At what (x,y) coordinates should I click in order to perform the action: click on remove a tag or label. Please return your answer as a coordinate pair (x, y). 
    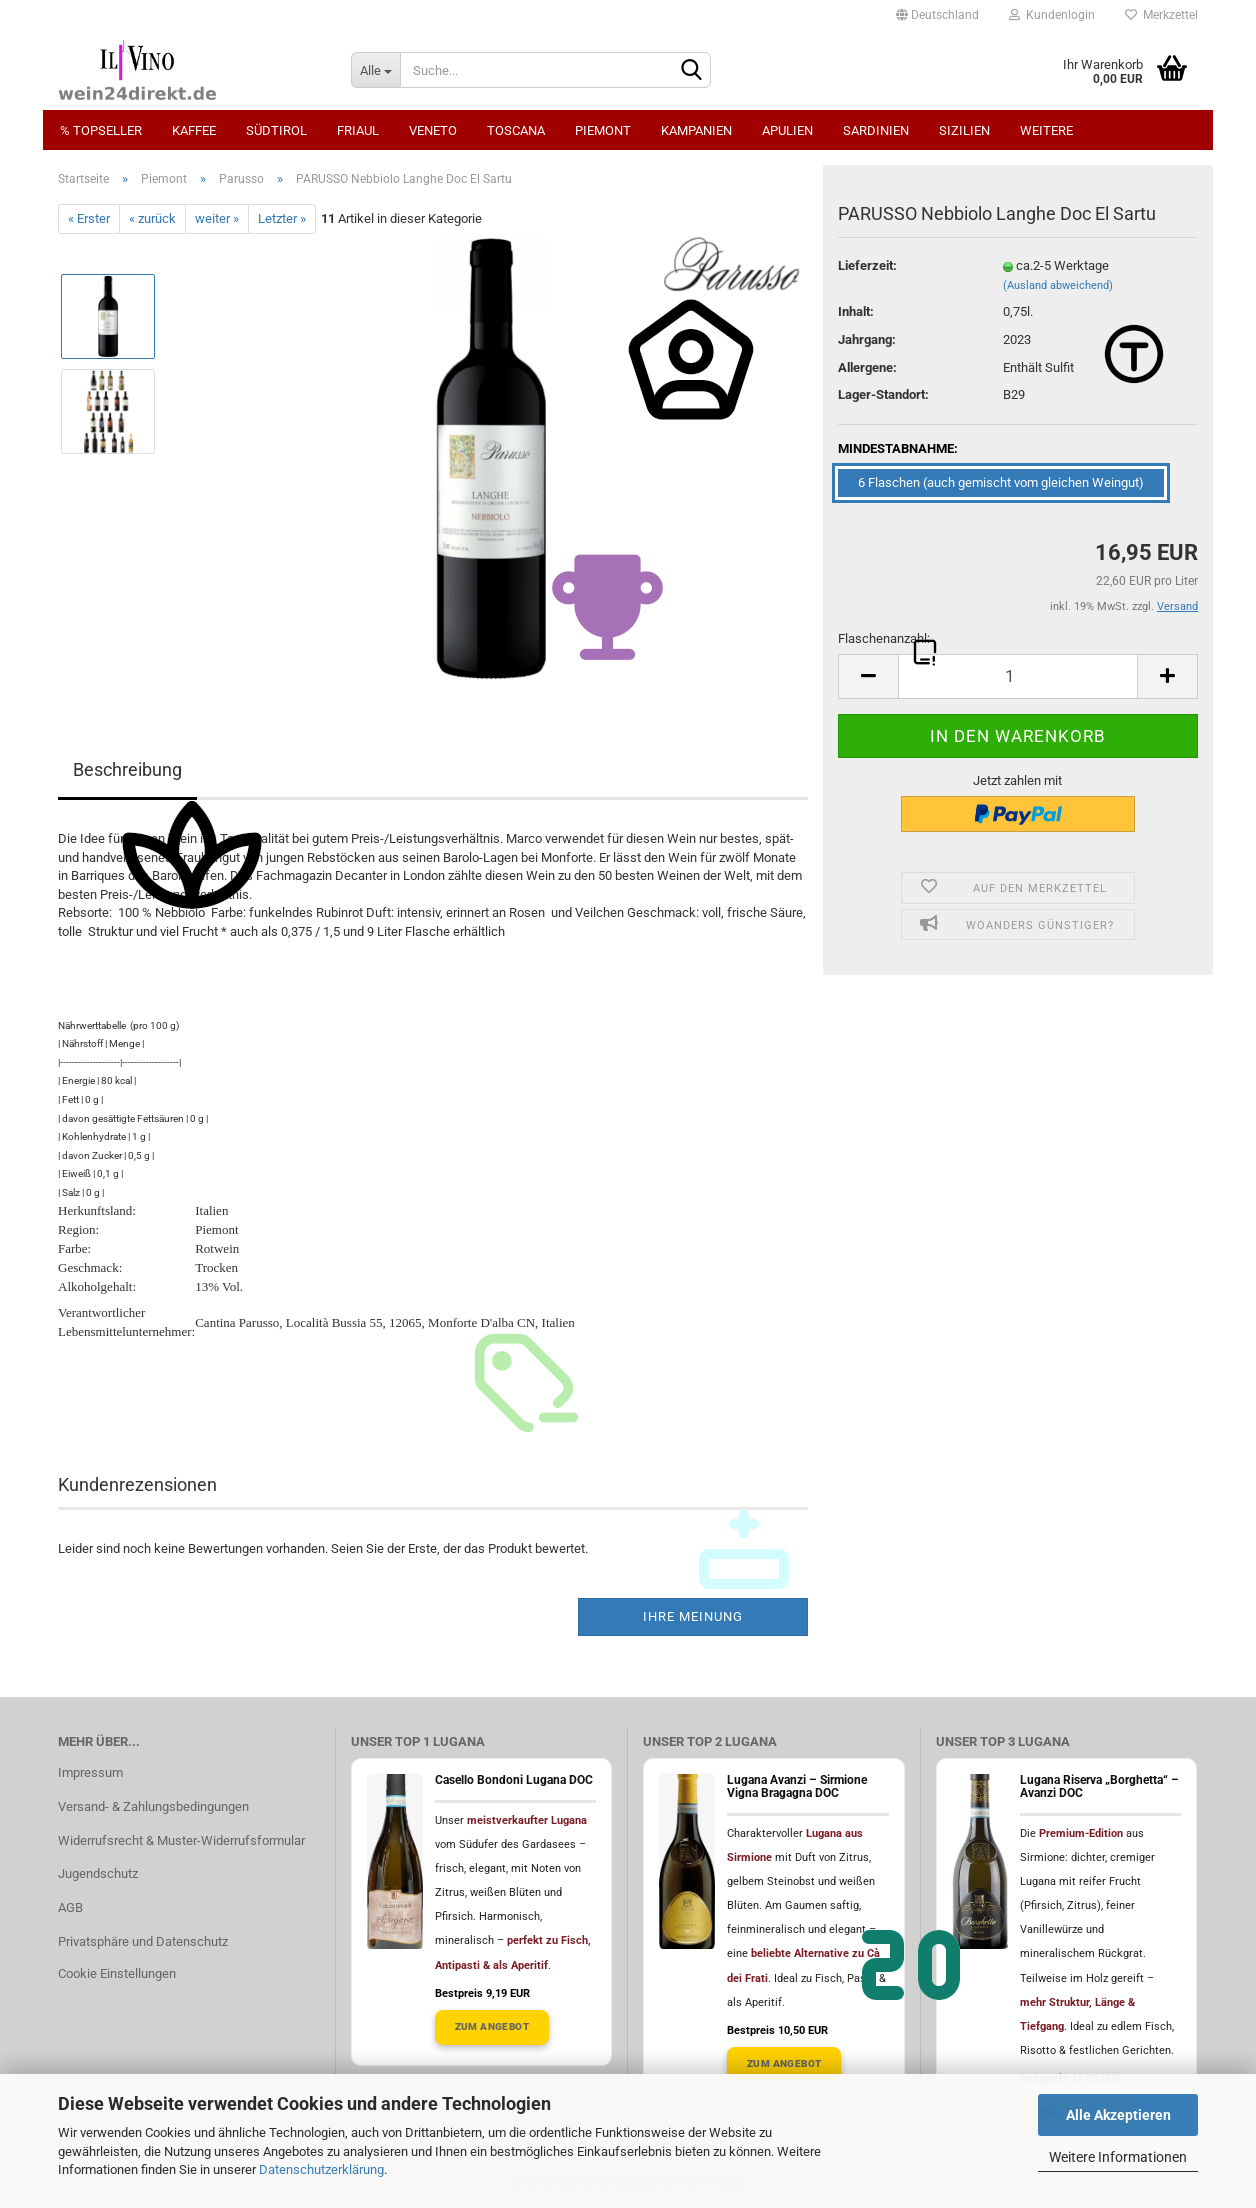
    Looking at the image, I should click on (524, 1383).